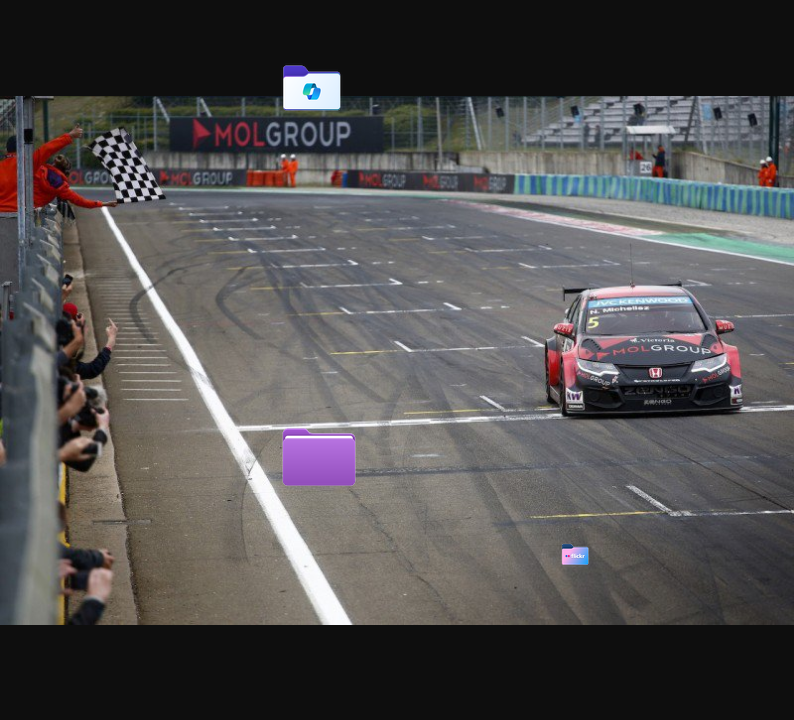 This screenshot has width=794, height=720. What do you see at coordinates (311, 89) in the screenshot?
I see `open folder containing Microsoft Copilot files` at bounding box center [311, 89].